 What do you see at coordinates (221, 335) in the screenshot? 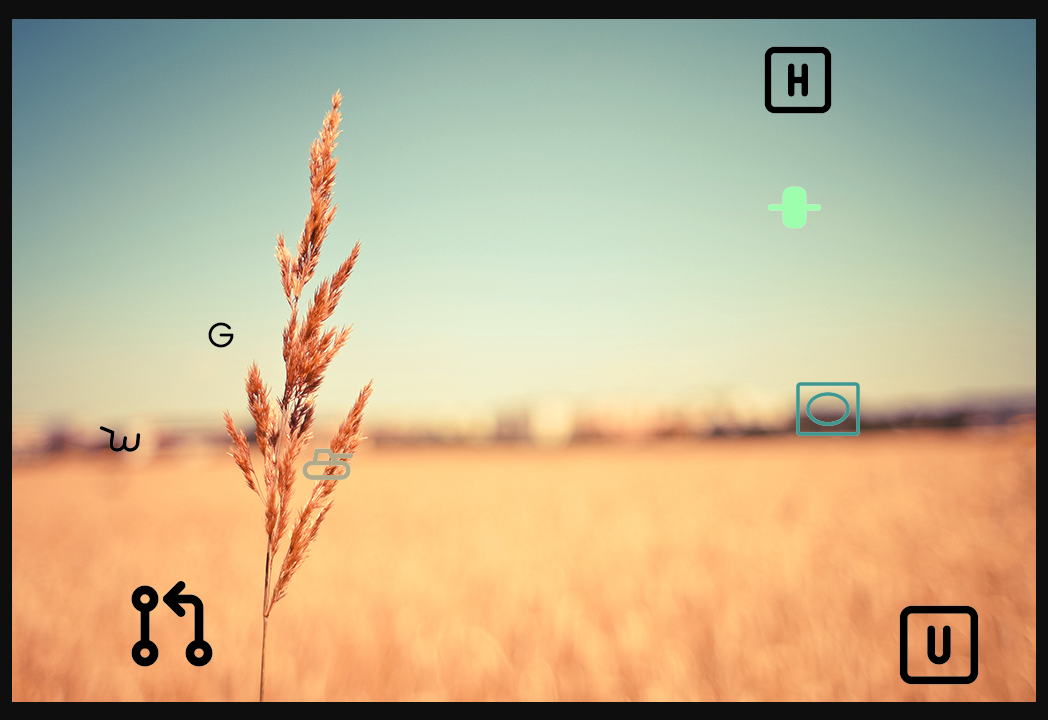
I see `sign in with Google` at bounding box center [221, 335].